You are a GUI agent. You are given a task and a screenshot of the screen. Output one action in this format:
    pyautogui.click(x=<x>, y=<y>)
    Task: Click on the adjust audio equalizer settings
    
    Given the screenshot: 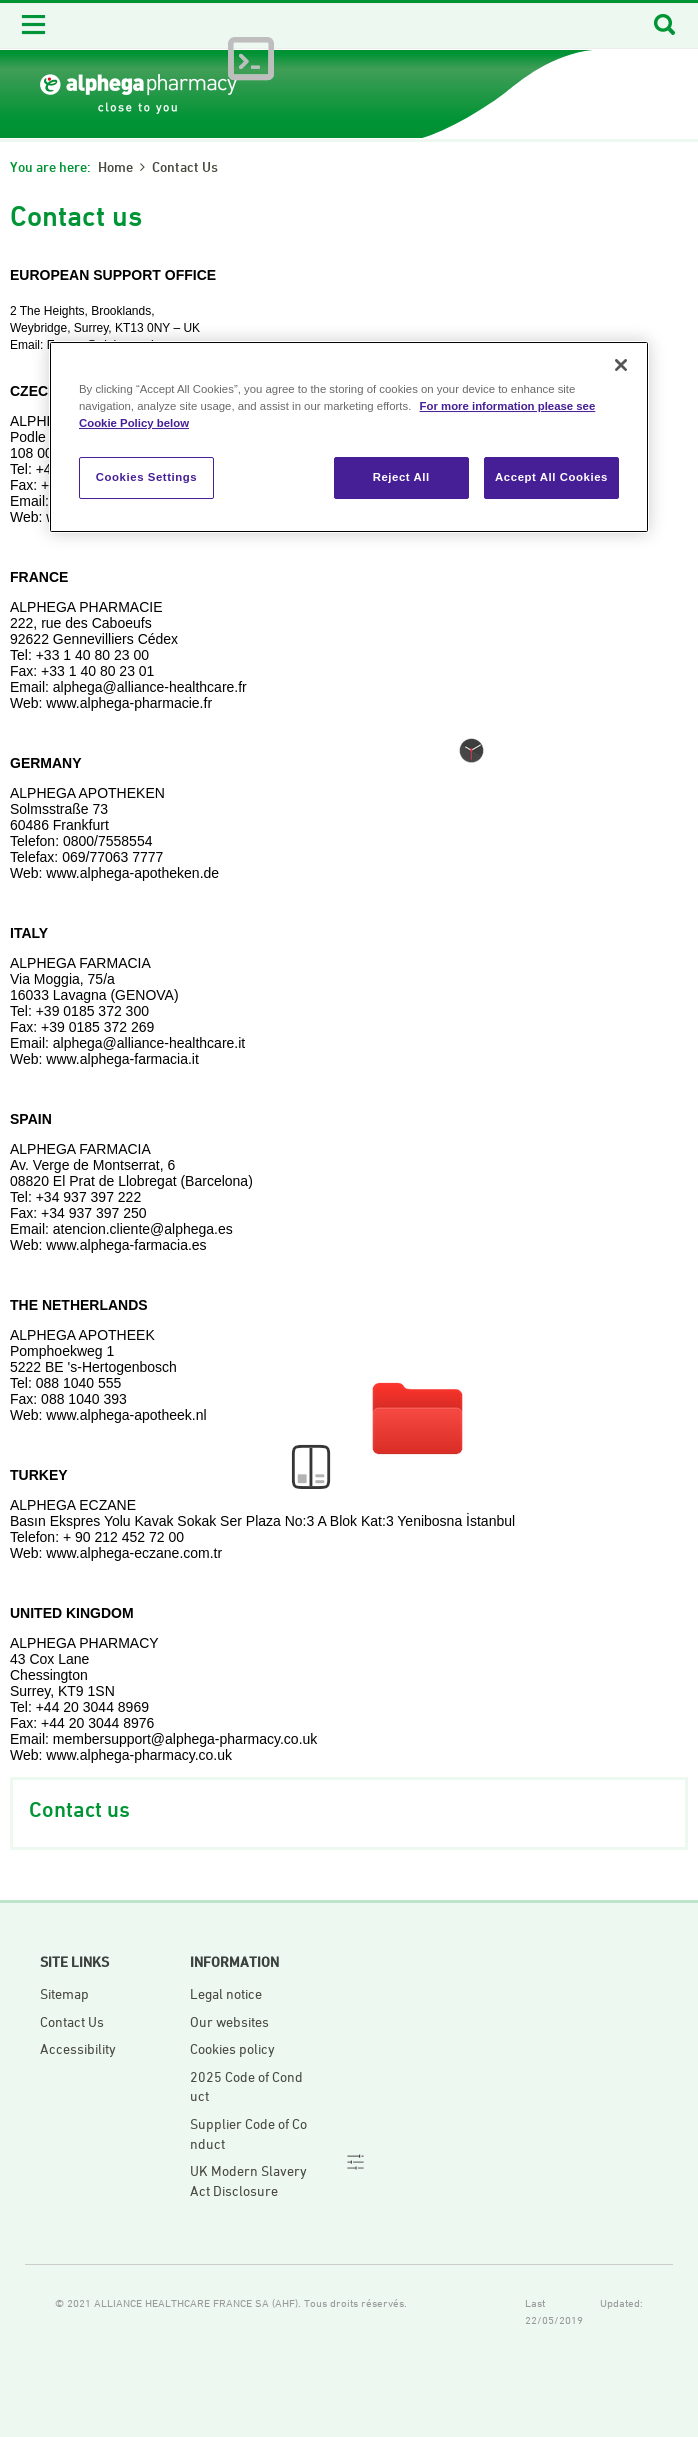 What is the action you would take?
    pyautogui.click(x=355, y=2161)
    